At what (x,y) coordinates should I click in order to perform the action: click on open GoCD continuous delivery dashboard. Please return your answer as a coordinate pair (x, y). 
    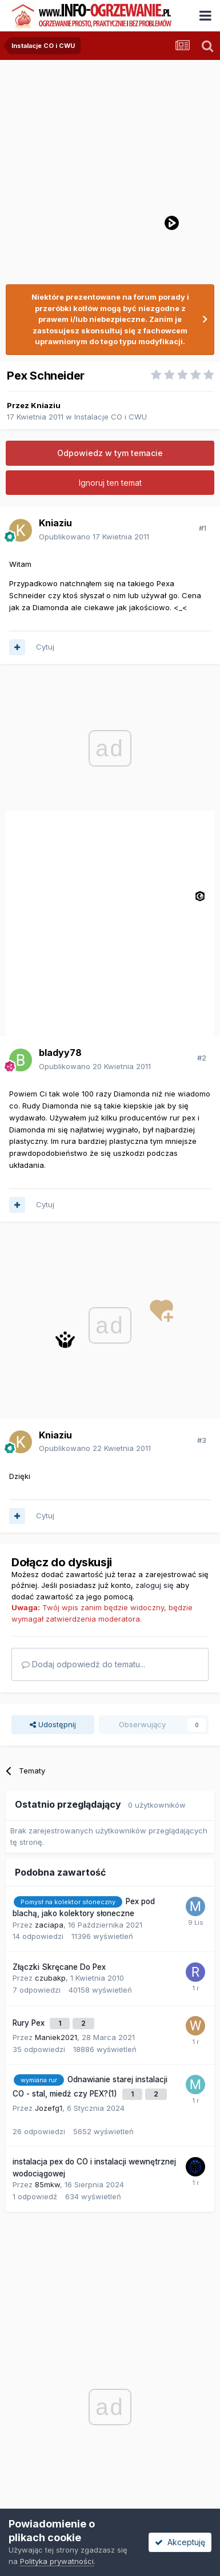
    Looking at the image, I should click on (171, 223).